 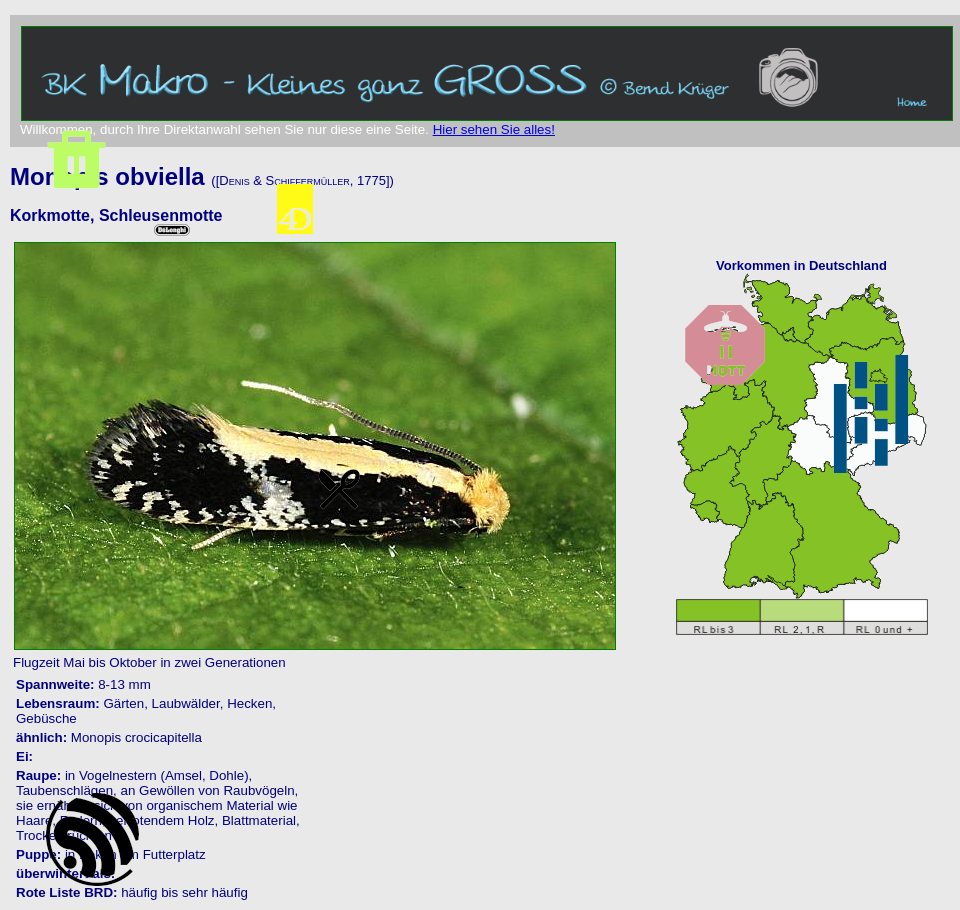 What do you see at coordinates (172, 230) in the screenshot?
I see `De'Longhi brand logo` at bounding box center [172, 230].